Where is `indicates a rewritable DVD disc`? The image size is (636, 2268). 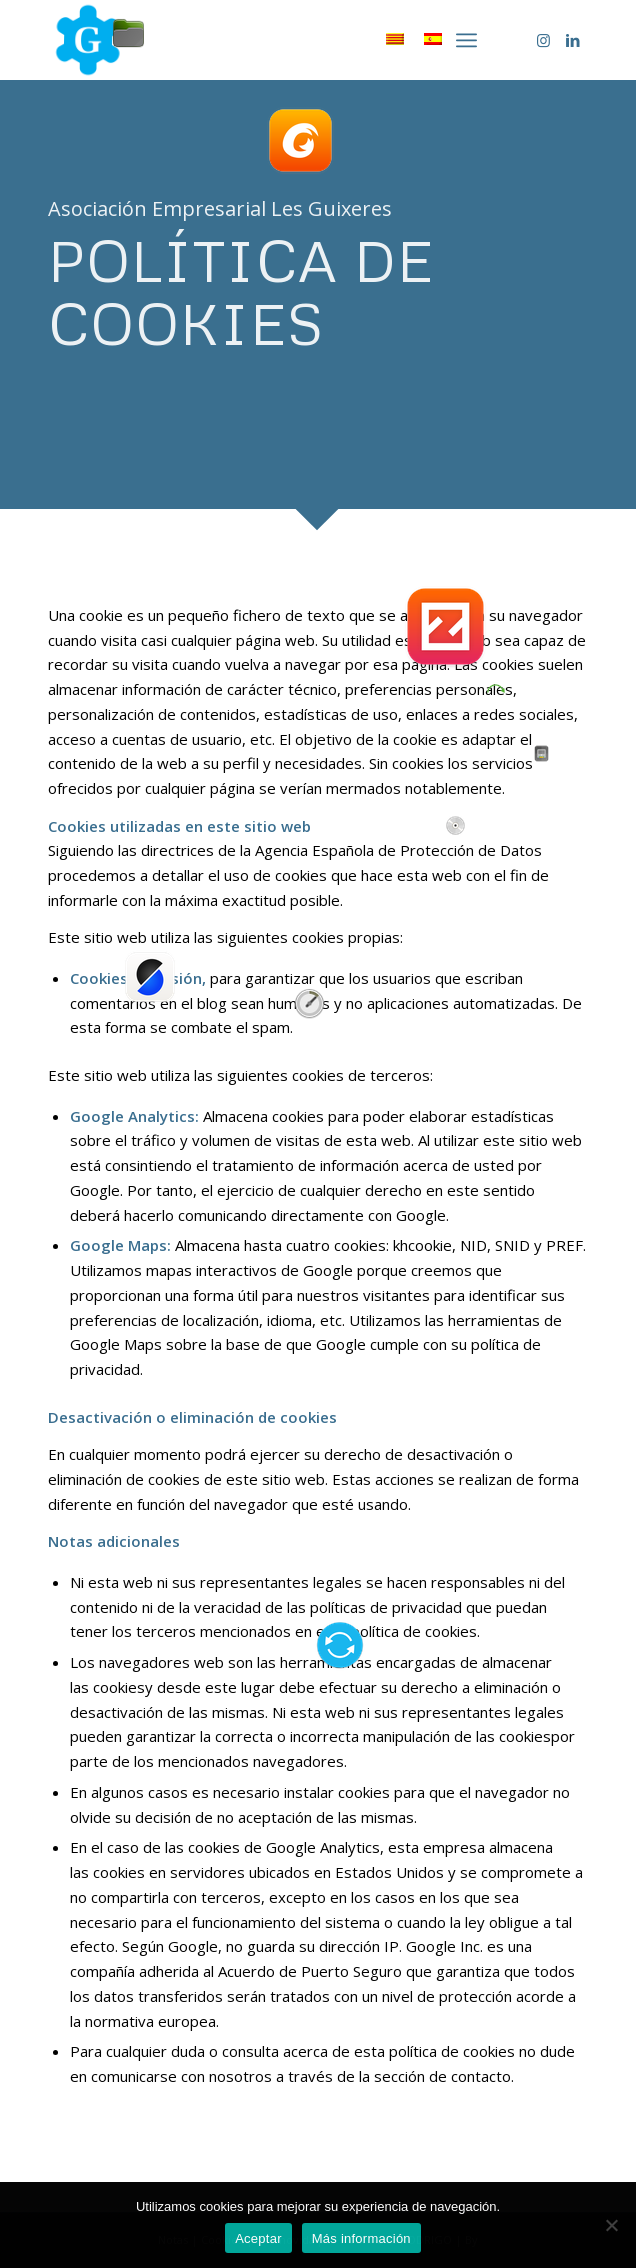 indicates a rewritable DVD disc is located at coordinates (455, 825).